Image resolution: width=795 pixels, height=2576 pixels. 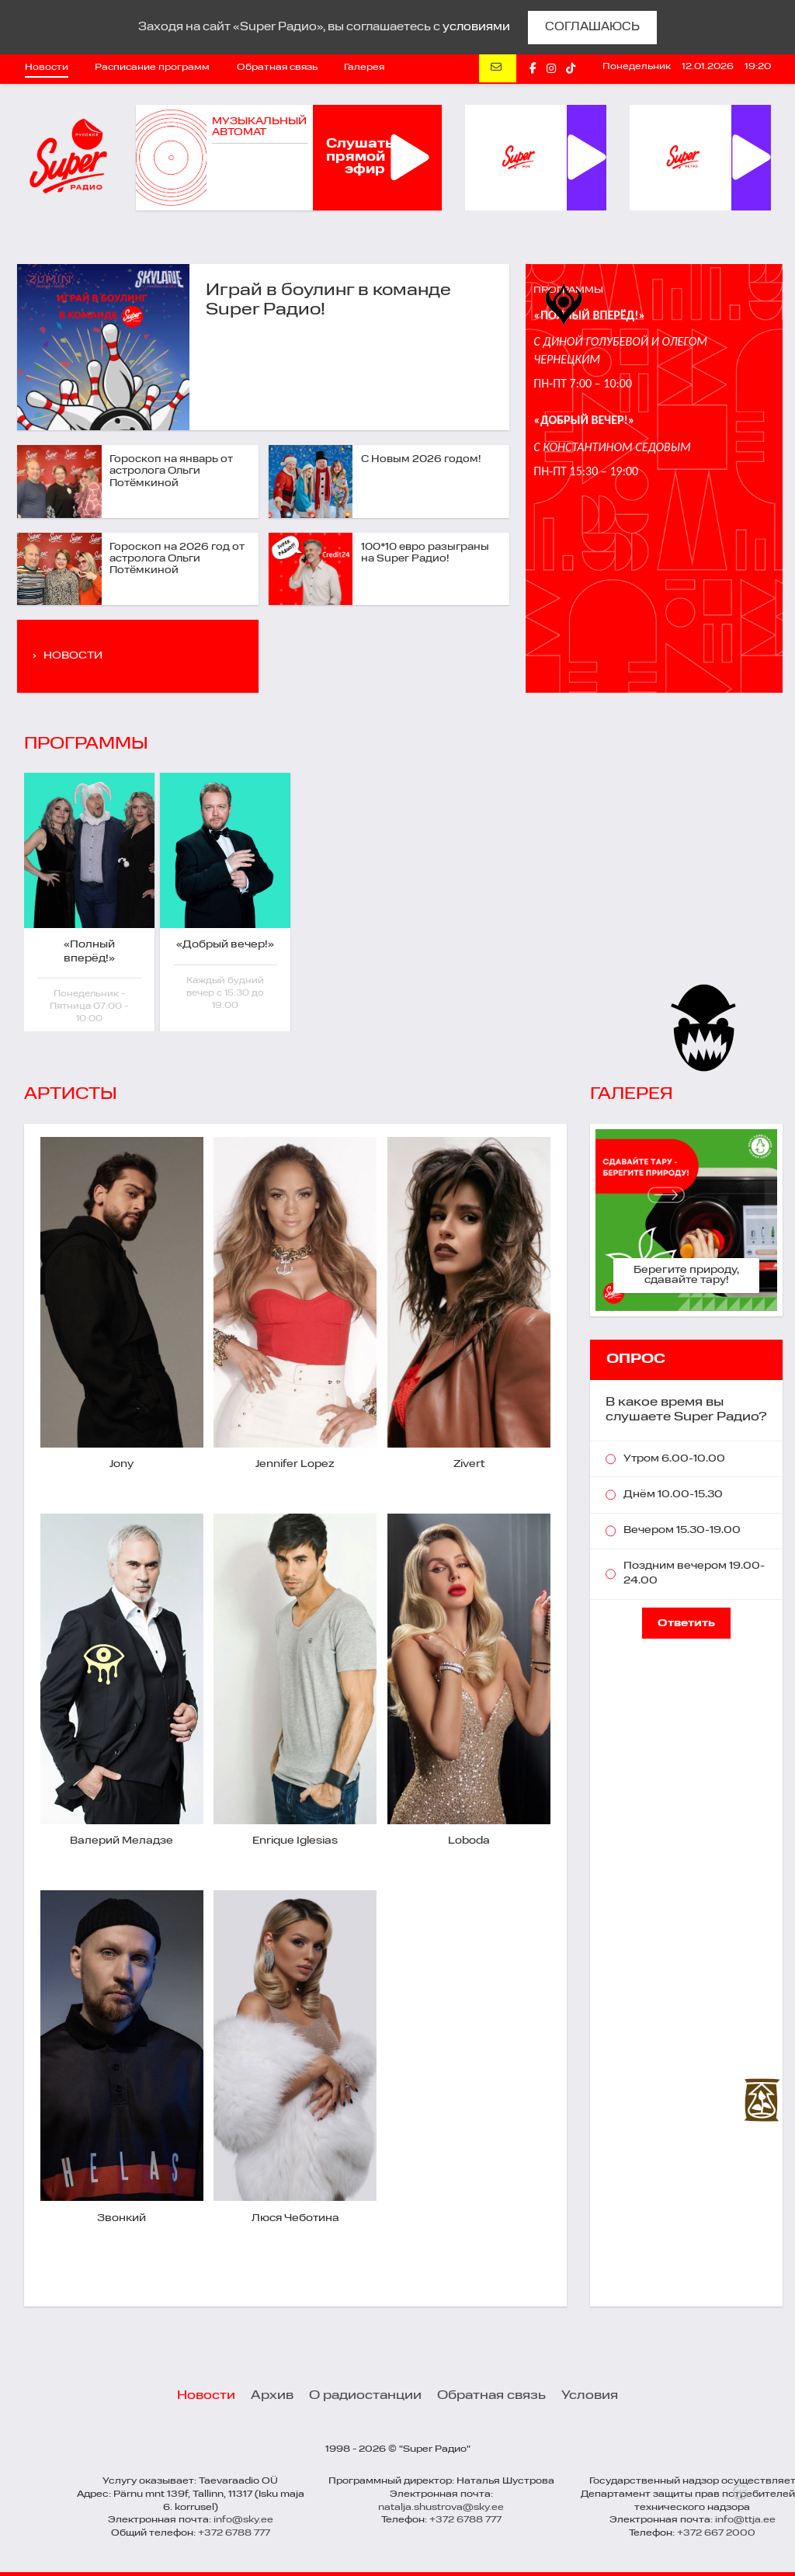 I want to click on select lizardman character or race, so click(x=704, y=1027).